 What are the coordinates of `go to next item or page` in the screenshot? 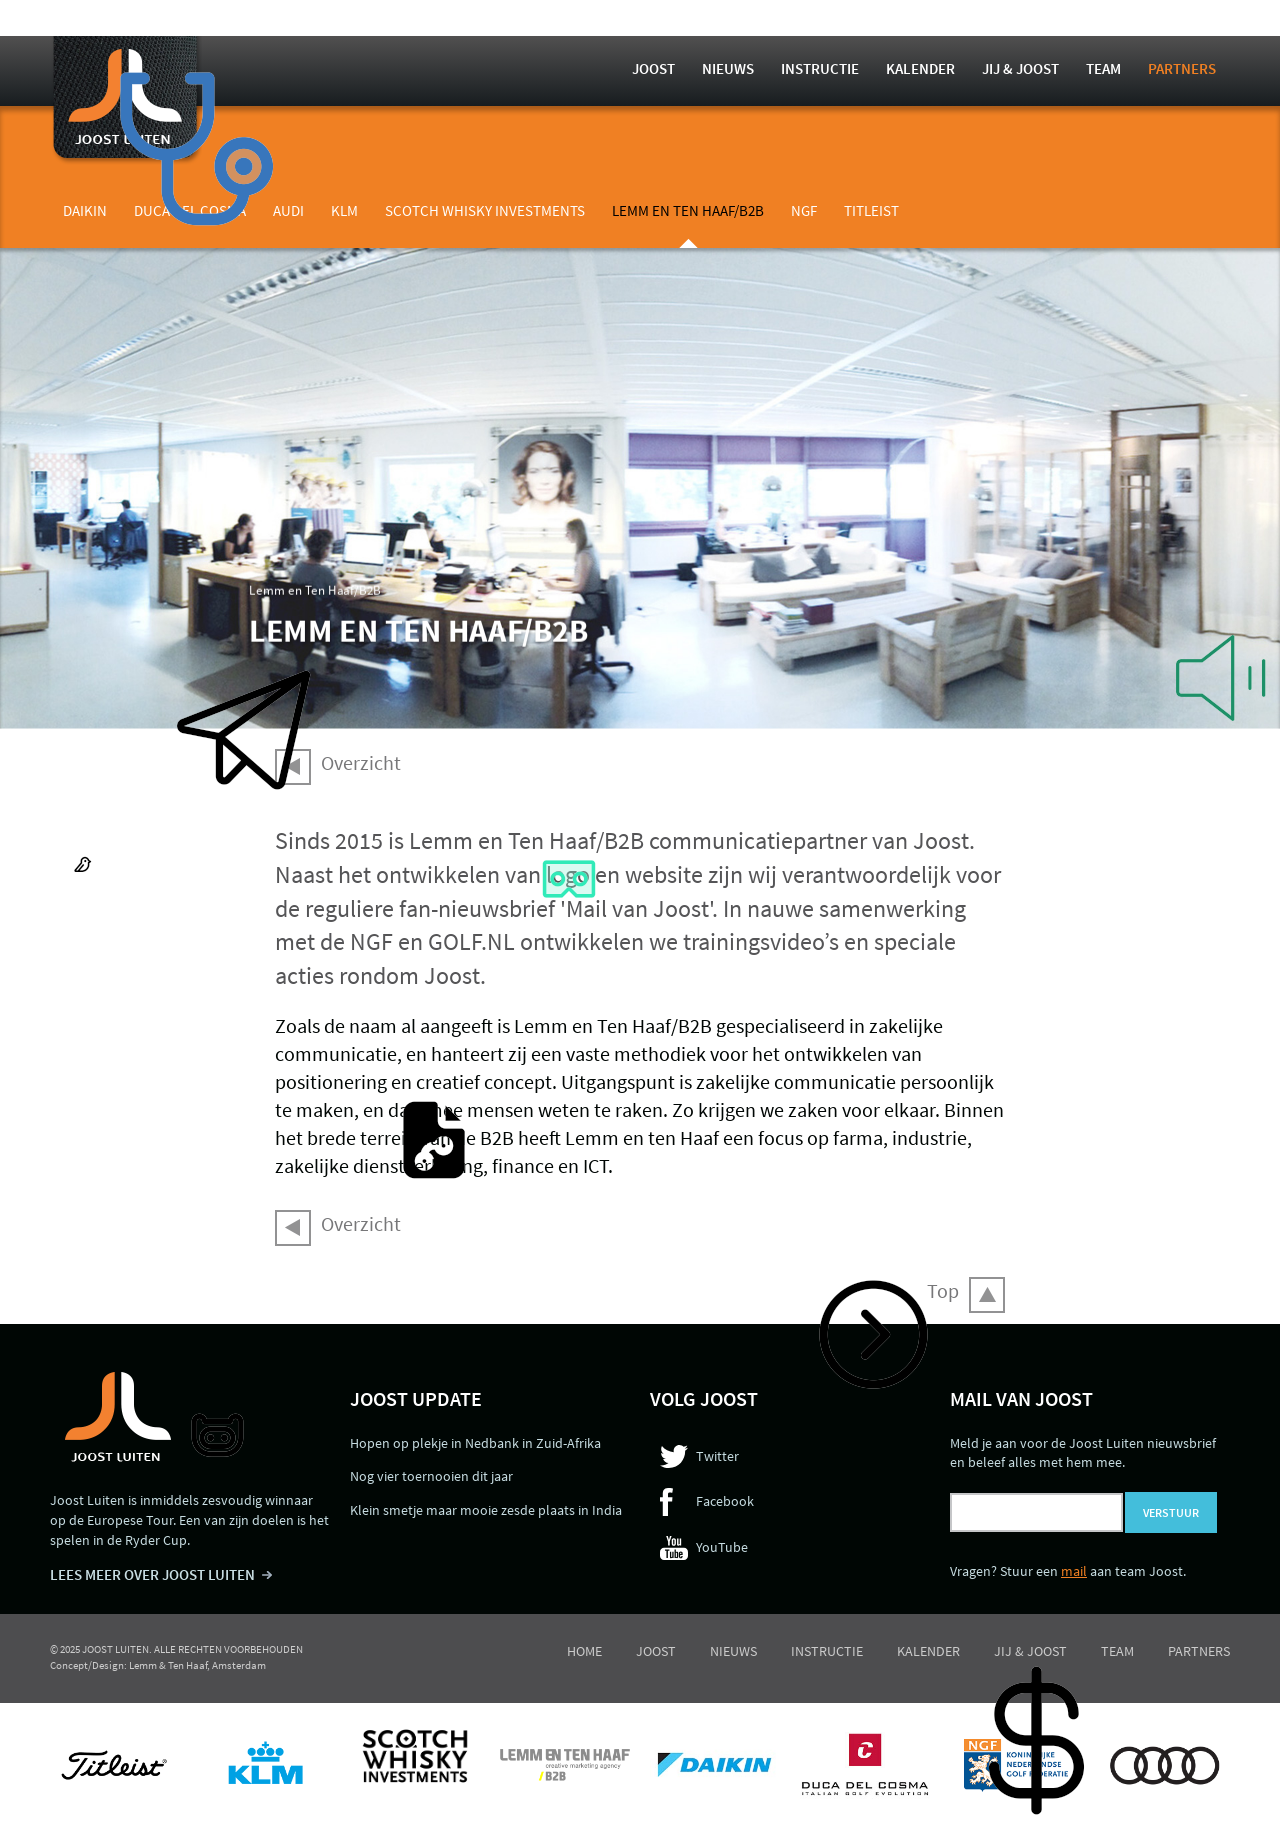 It's located at (873, 1334).